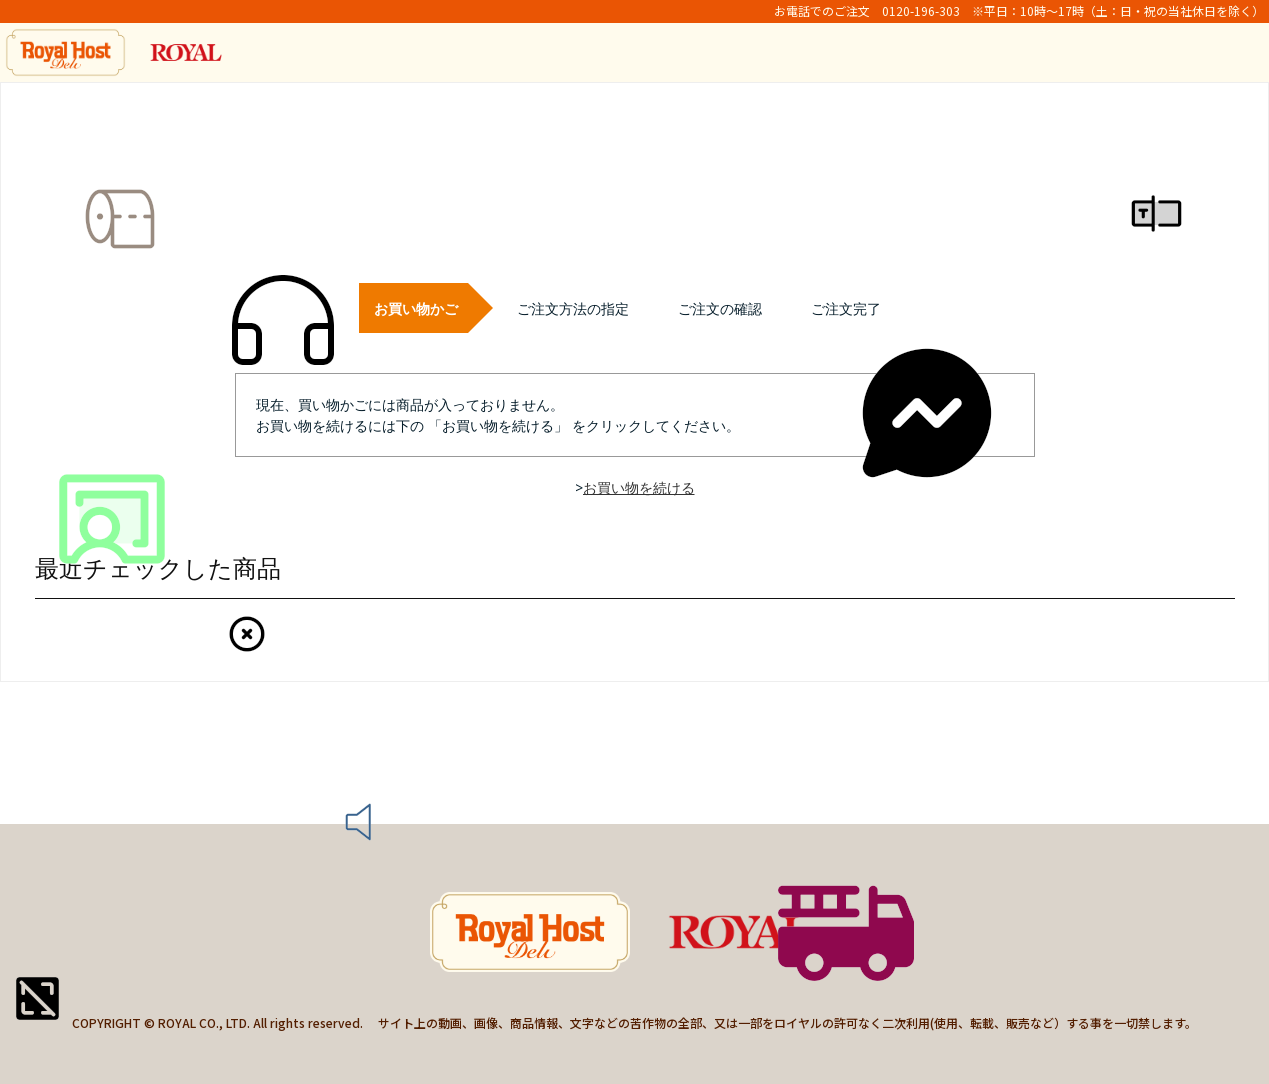 Image resolution: width=1269 pixels, height=1084 pixels. What do you see at coordinates (37, 998) in the screenshot?
I see `disable selection mode` at bounding box center [37, 998].